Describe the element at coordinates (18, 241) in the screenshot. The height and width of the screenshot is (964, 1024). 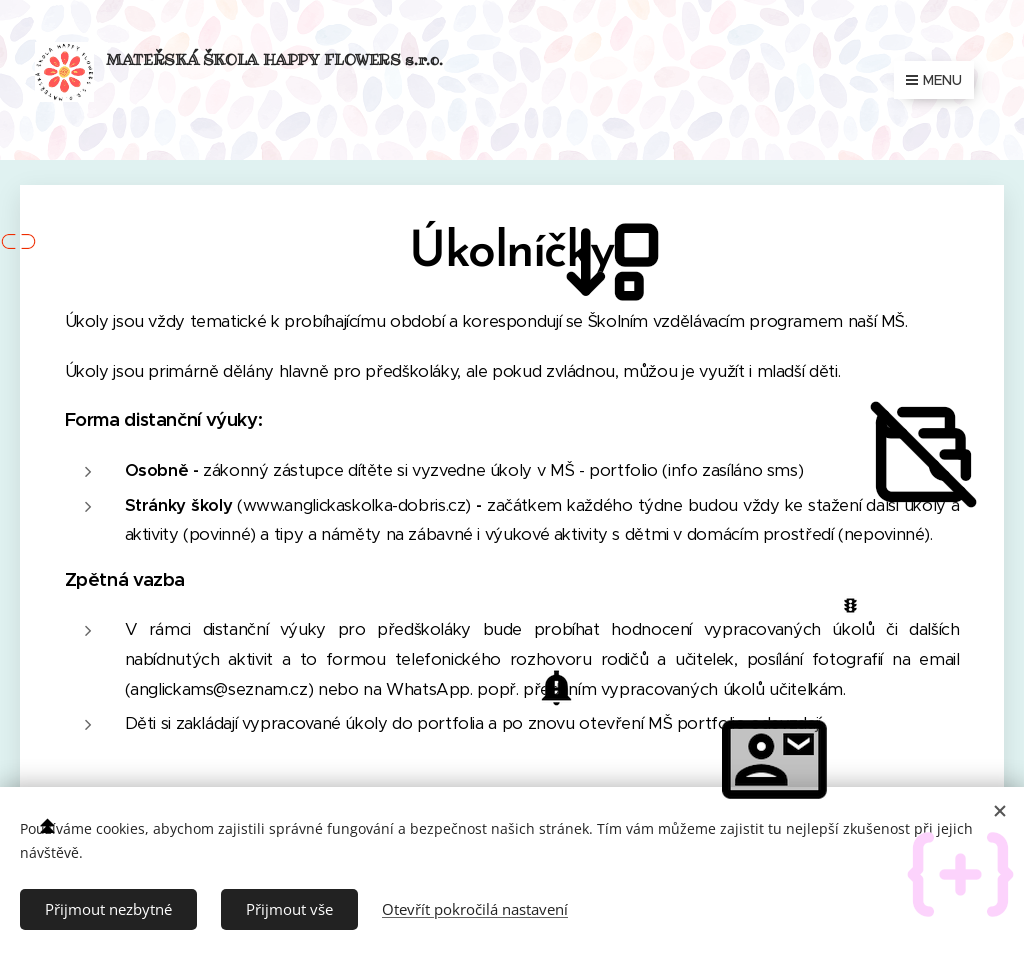
I see `unlink or disconnect a linked item` at that location.